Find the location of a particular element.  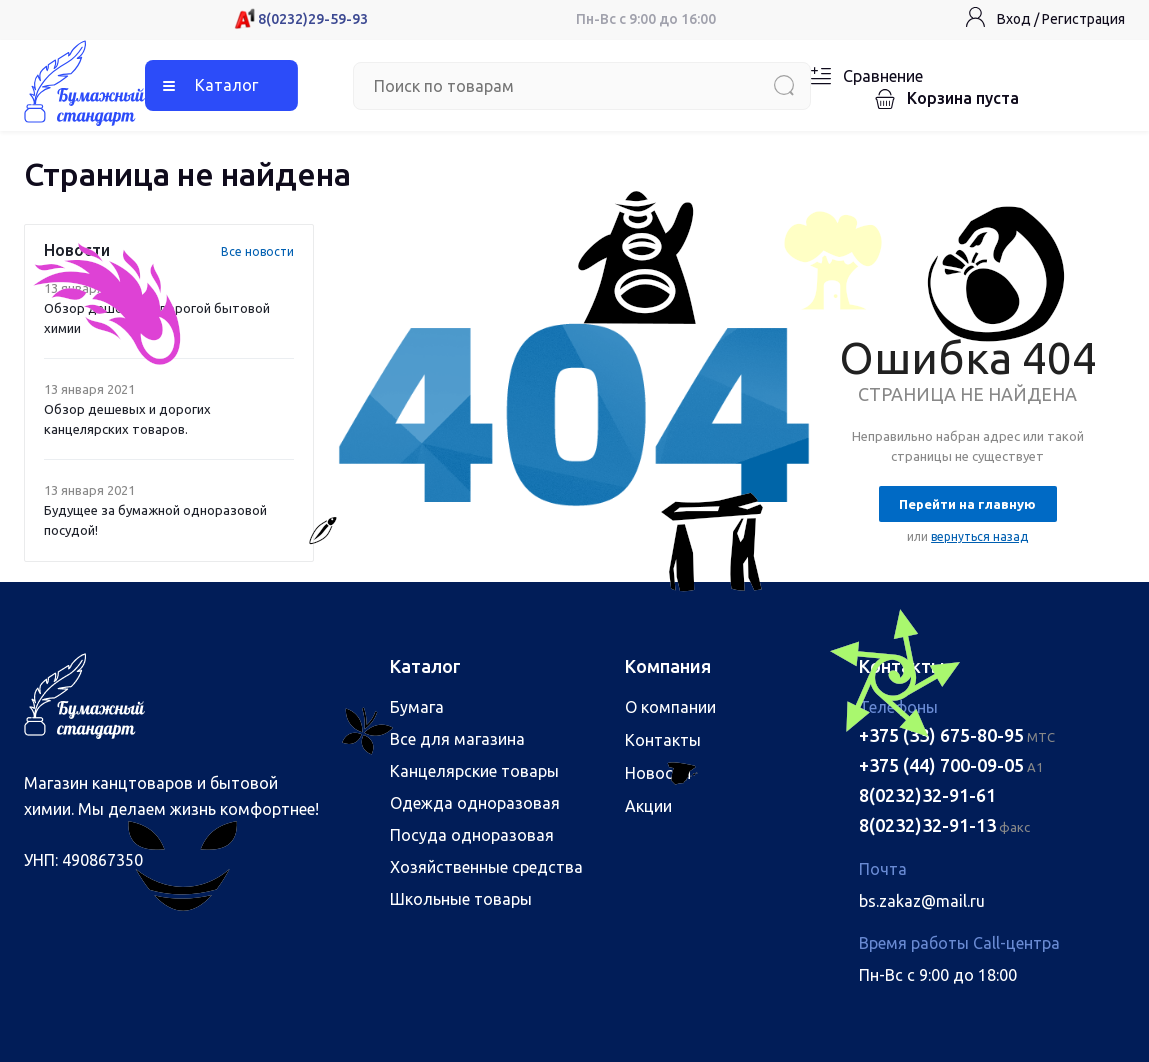

indicates a mischievous or cunning character trait is located at coordinates (181, 862).